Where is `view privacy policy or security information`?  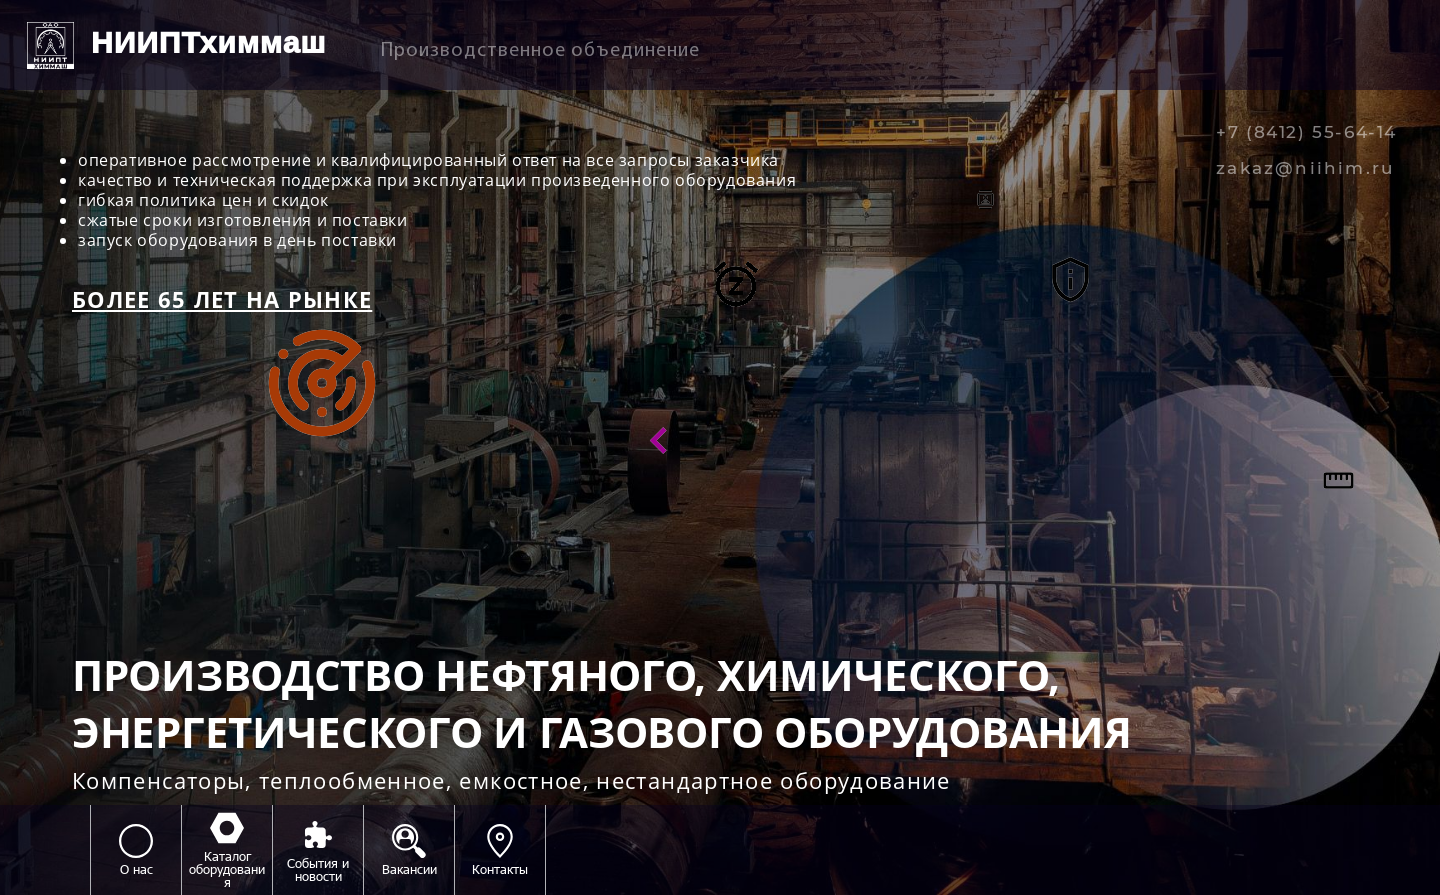 view privacy policy or security information is located at coordinates (1070, 279).